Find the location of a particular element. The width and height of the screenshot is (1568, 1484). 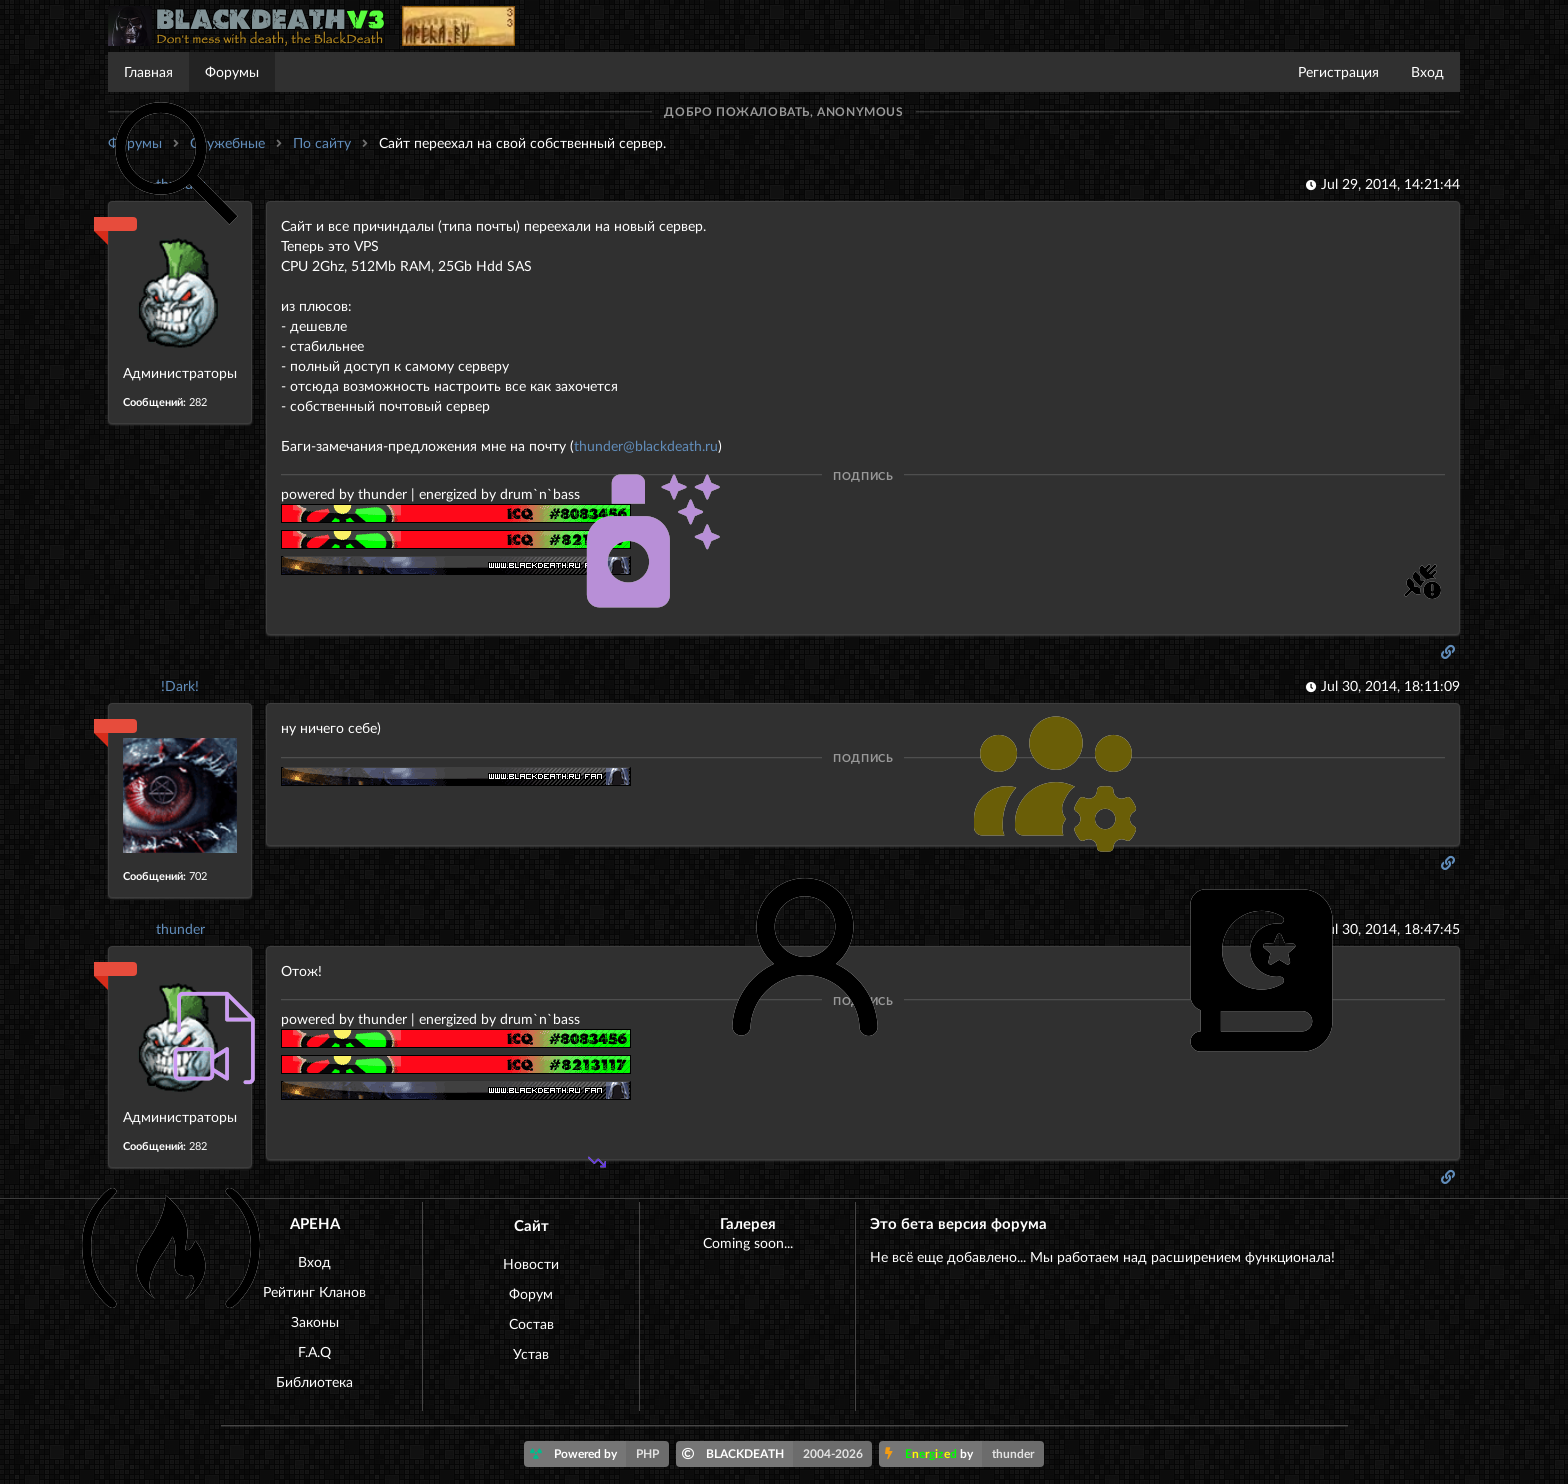

access a video file is located at coordinates (216, 1038).